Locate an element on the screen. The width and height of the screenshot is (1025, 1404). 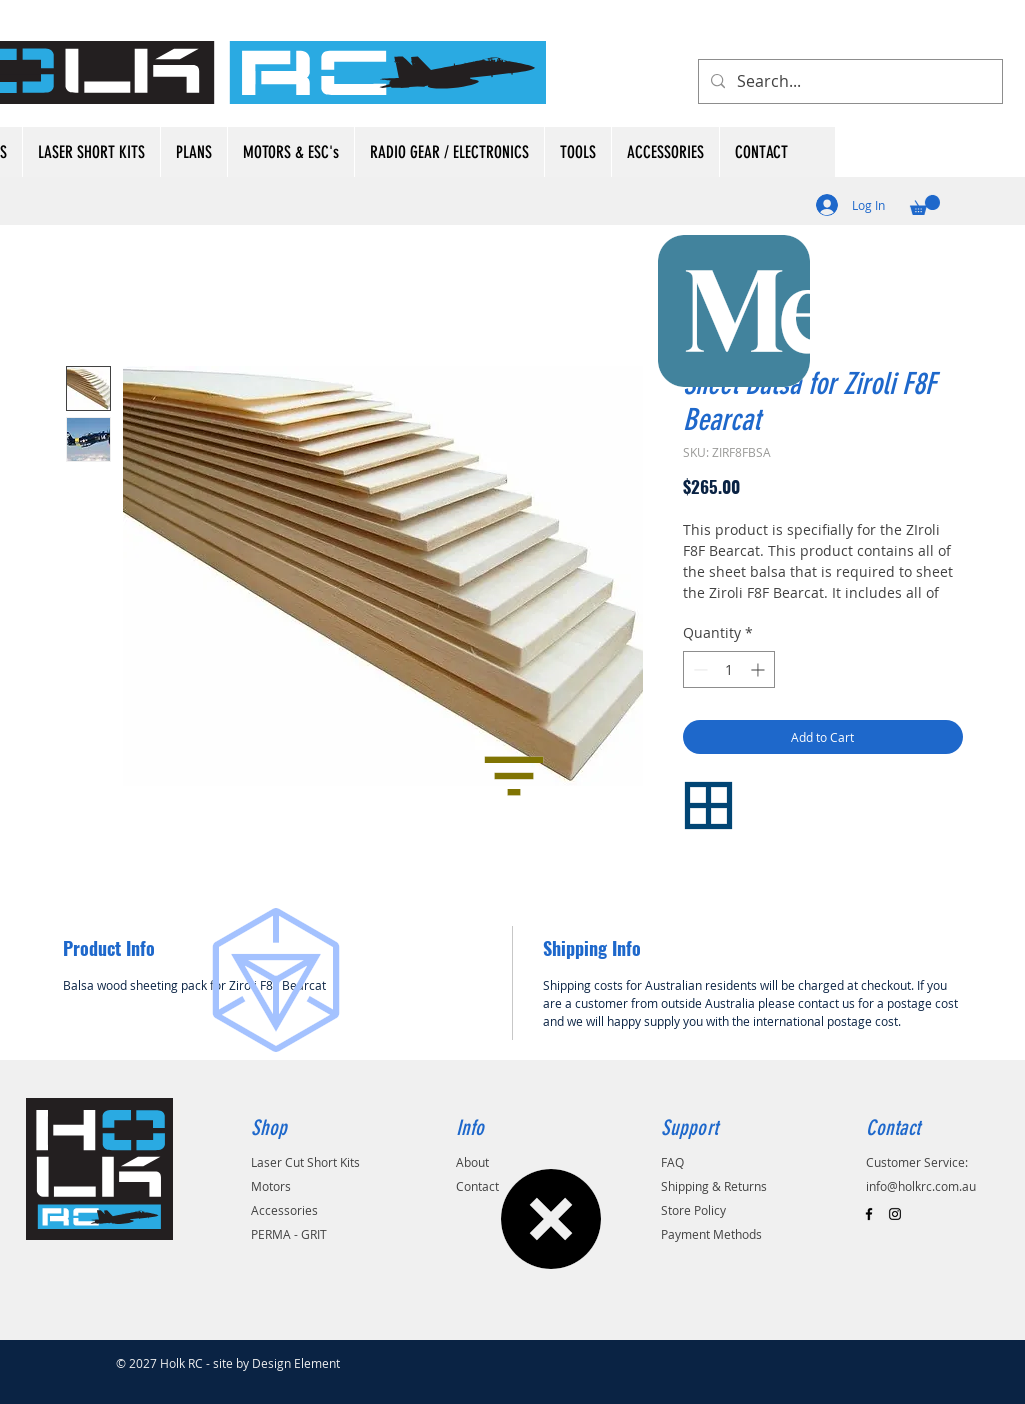
open the Medium app is located at coordinates (734, 311).